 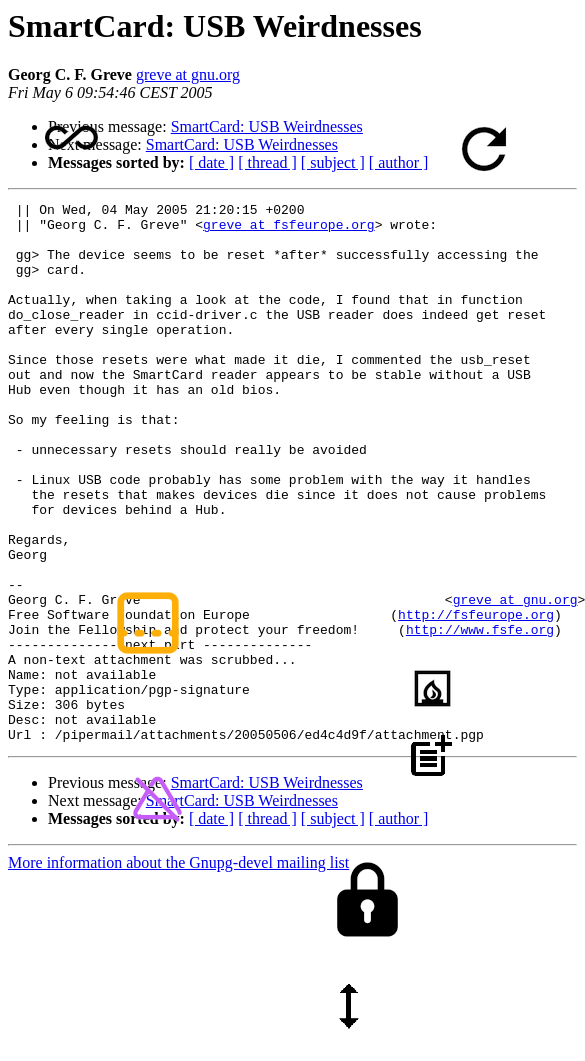 I want to click on disabled warning or alert, so click(x=157, y=799).